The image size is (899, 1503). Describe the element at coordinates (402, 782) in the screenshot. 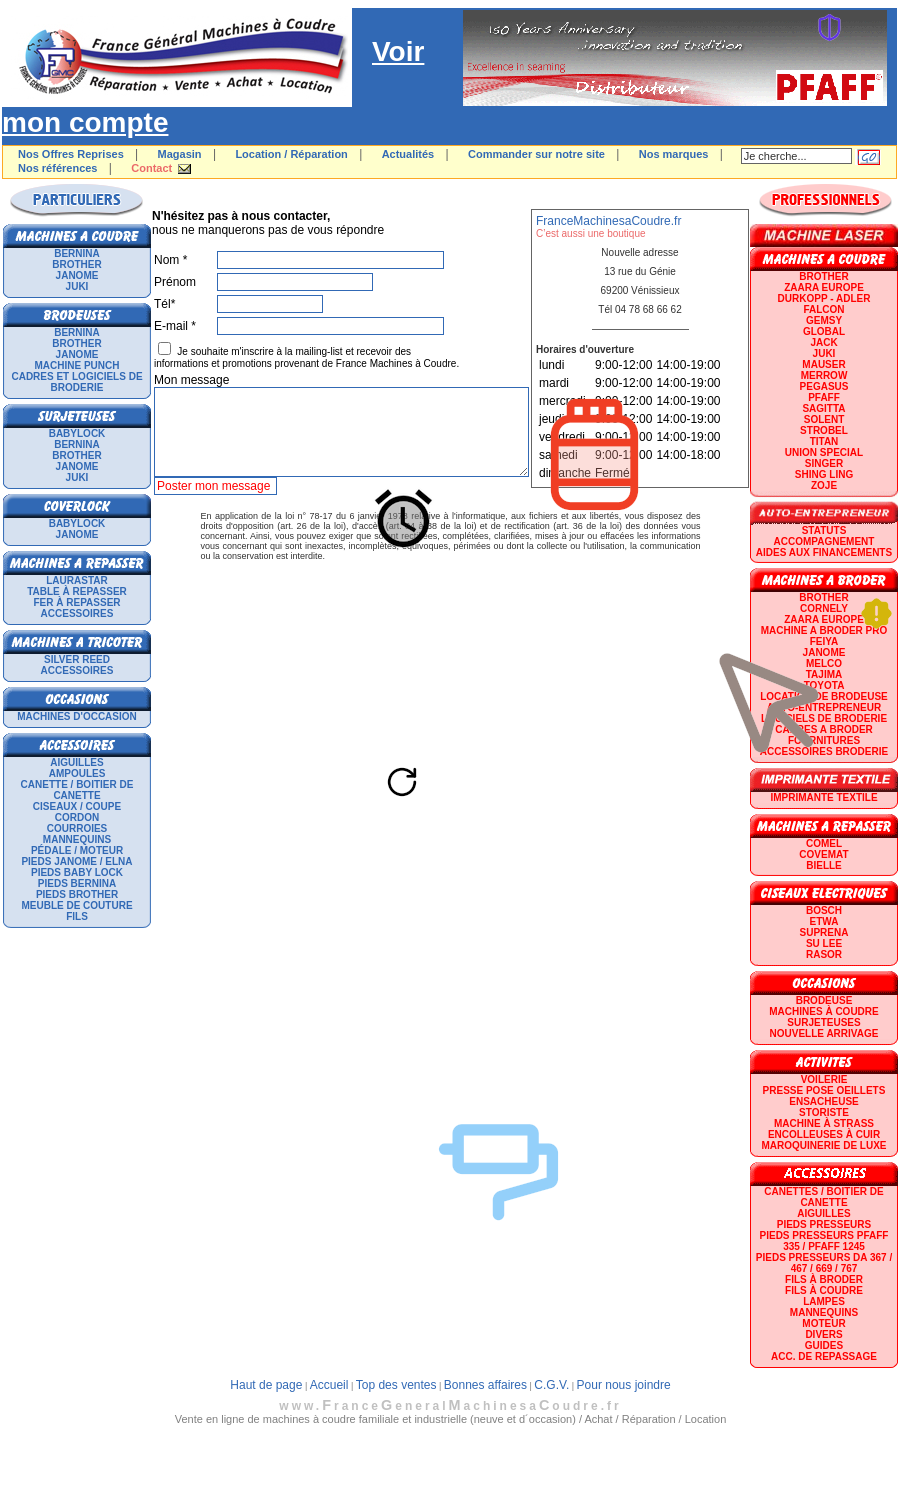

I see `redo or repeat the last action` at that location.